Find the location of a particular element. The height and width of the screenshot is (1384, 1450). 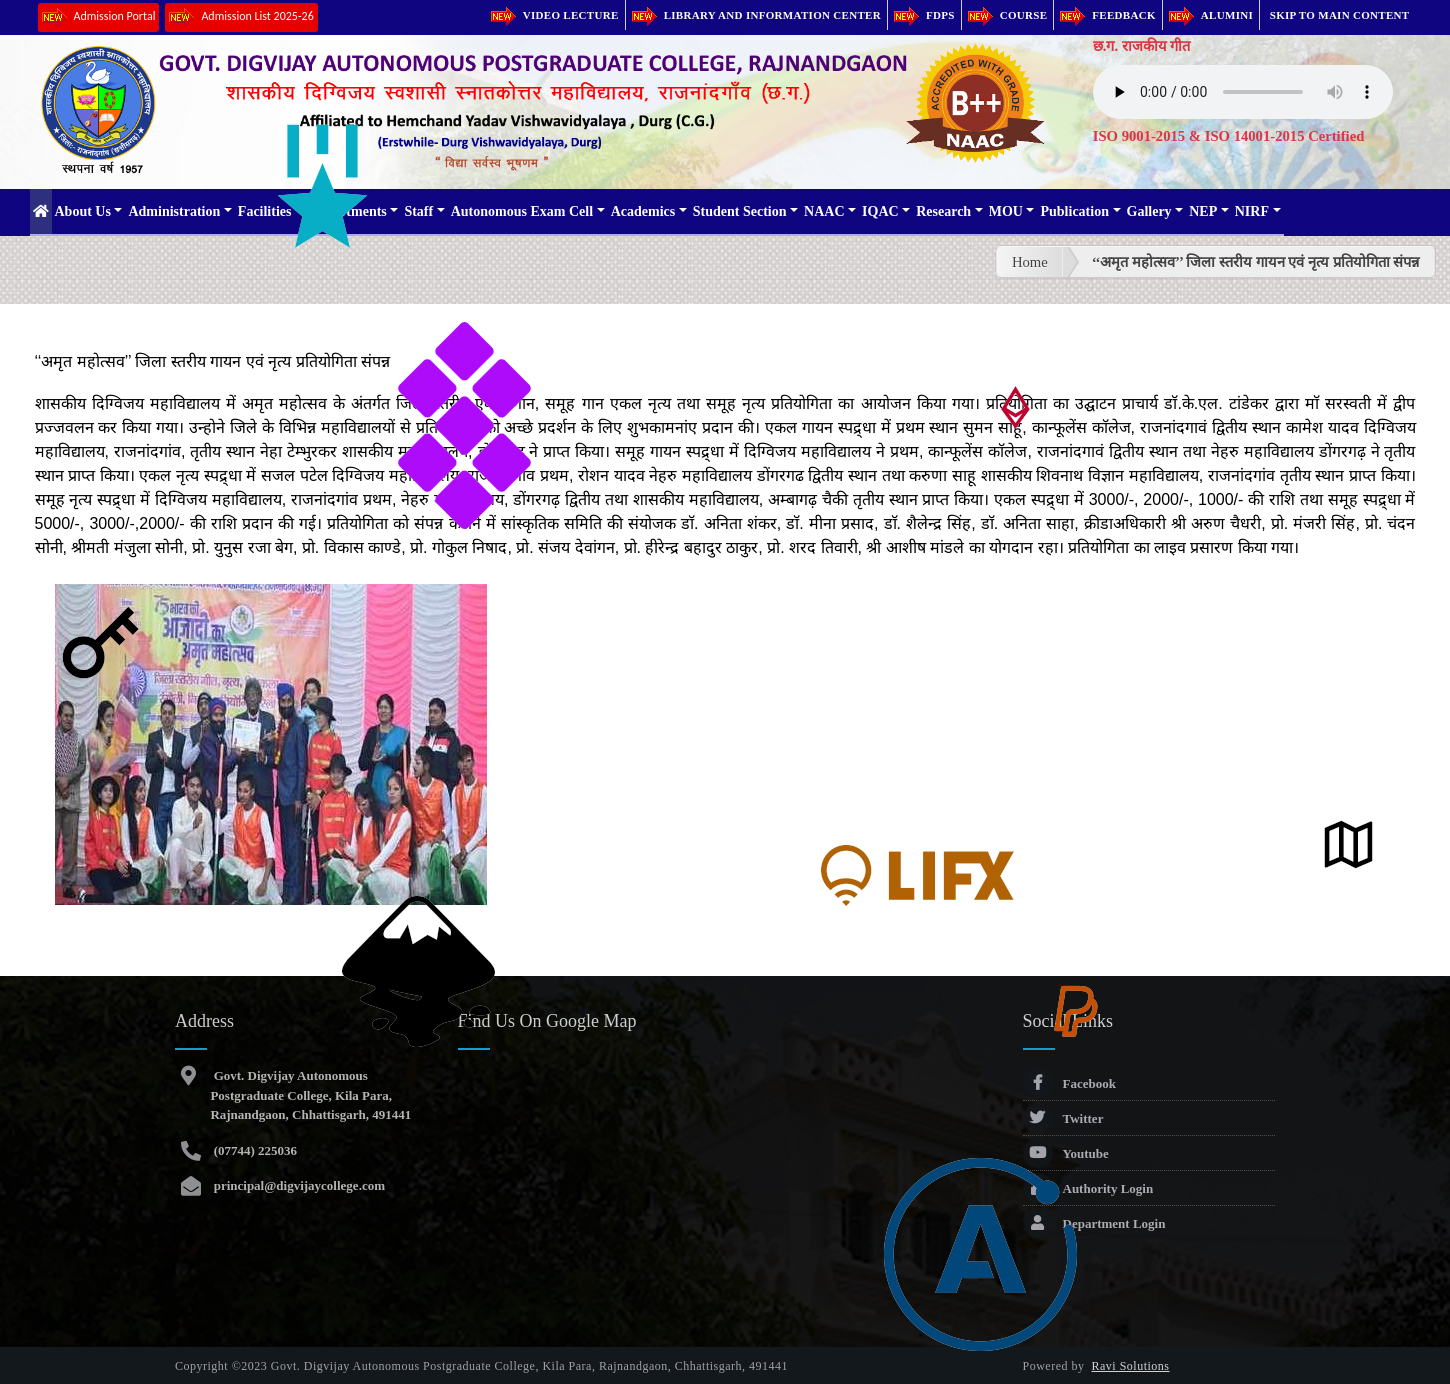

open the Setapp app subscription service is located at coordinates (464, 425).